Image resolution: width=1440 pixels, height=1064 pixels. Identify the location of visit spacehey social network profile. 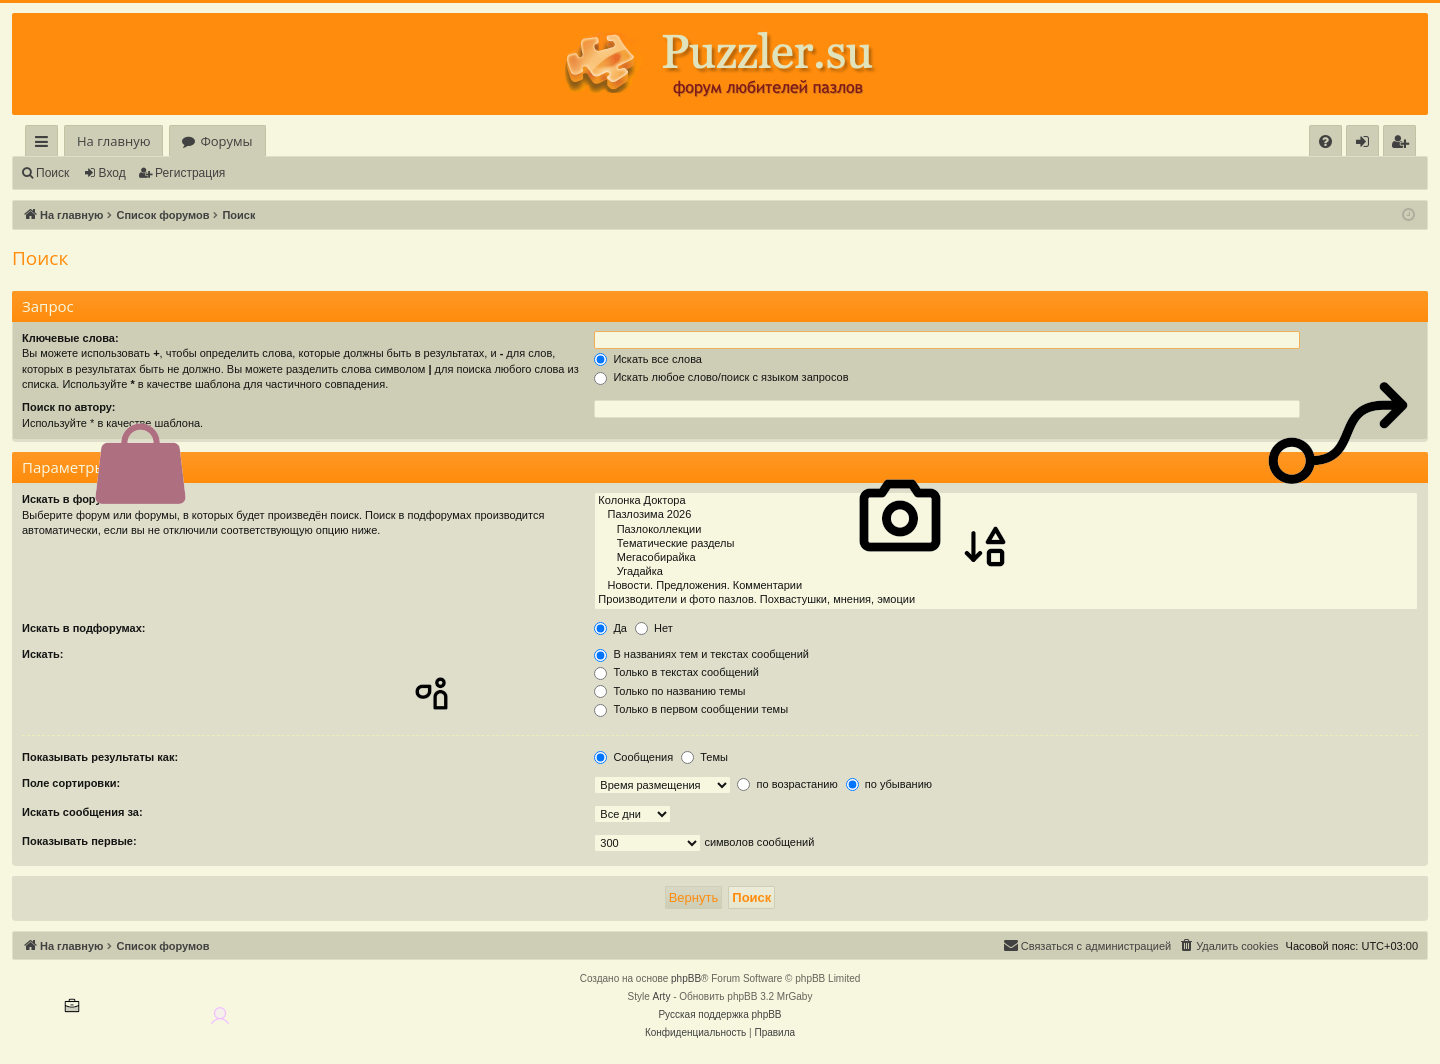
(431, 693).